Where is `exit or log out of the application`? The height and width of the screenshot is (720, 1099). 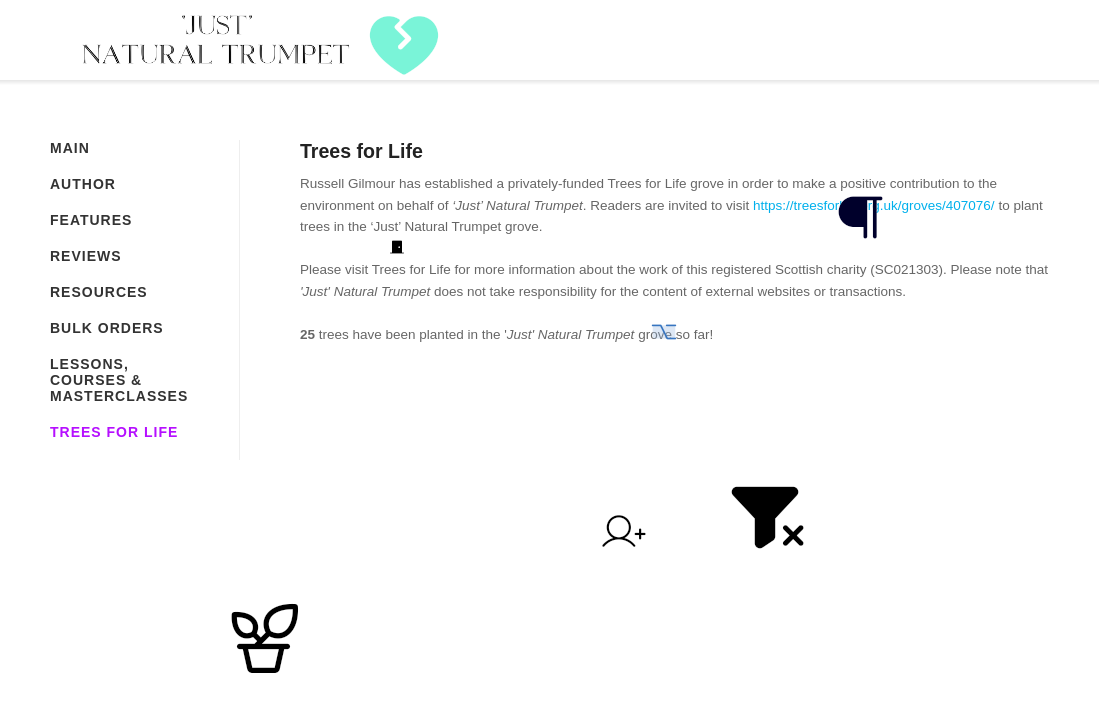 exit or log out of the application is located at coordinates (397, 247).